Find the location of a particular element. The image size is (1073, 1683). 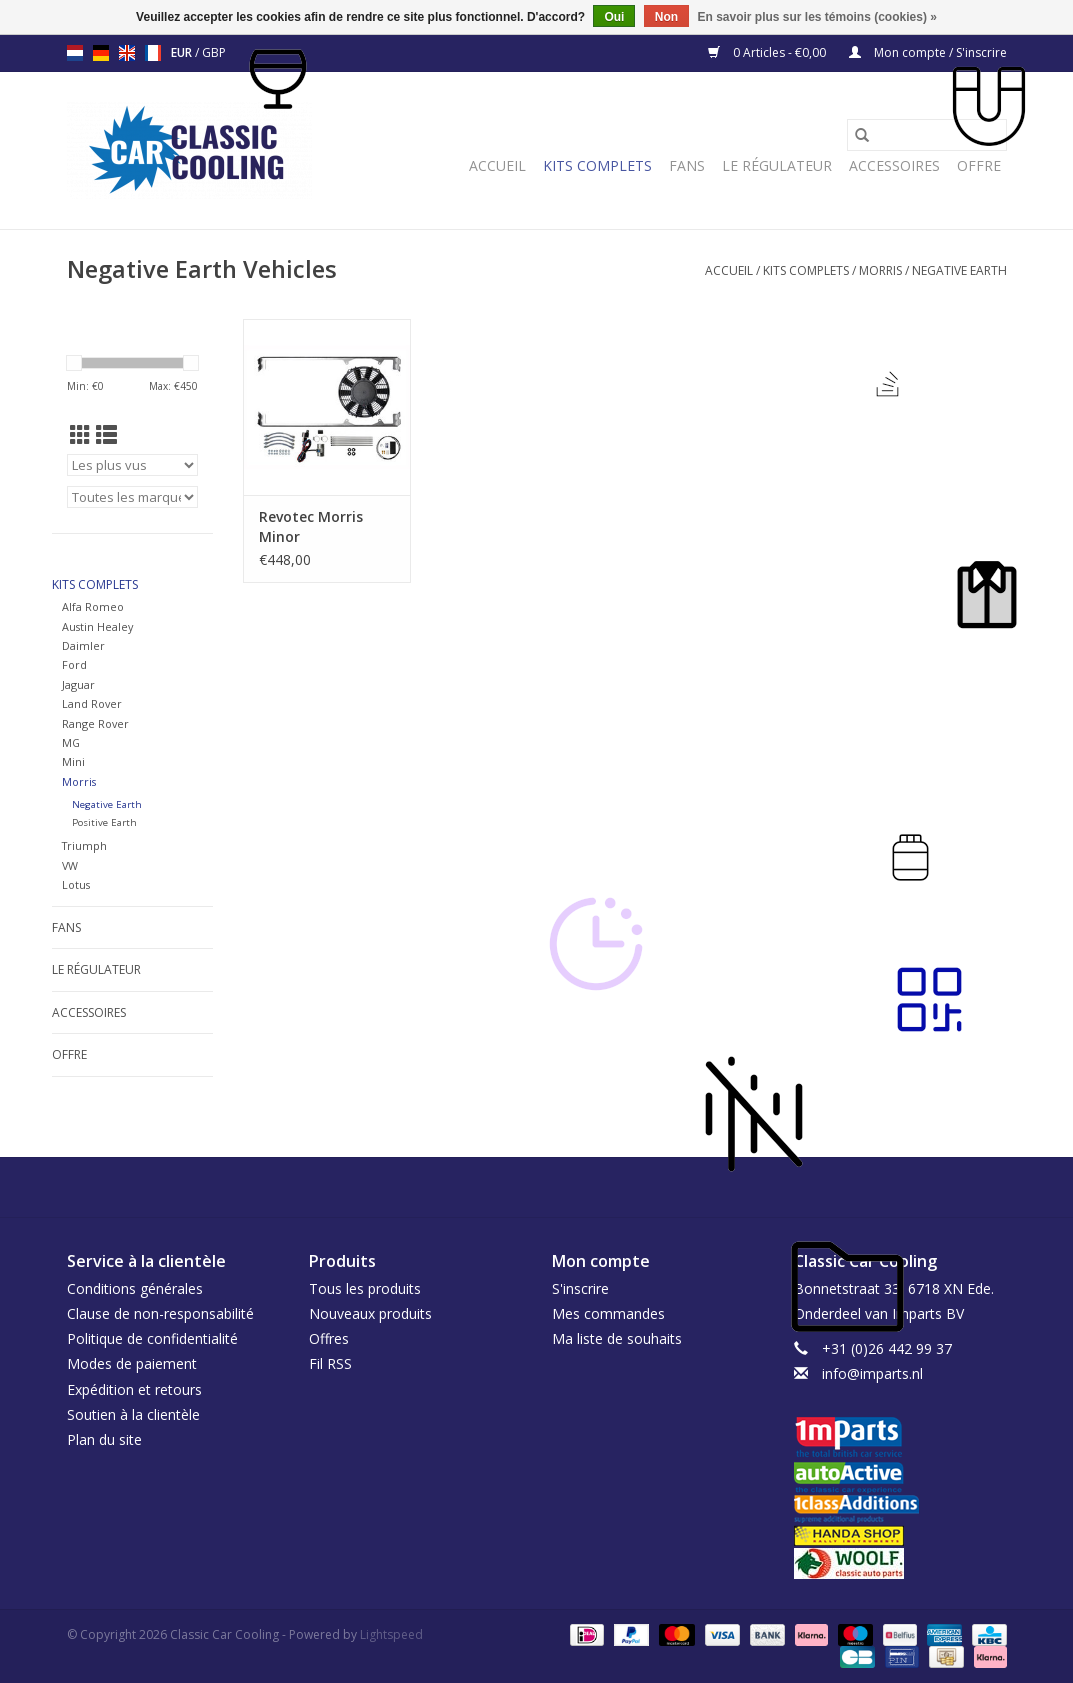

browse wine or spirits menu is located at coordinates (278, 78).